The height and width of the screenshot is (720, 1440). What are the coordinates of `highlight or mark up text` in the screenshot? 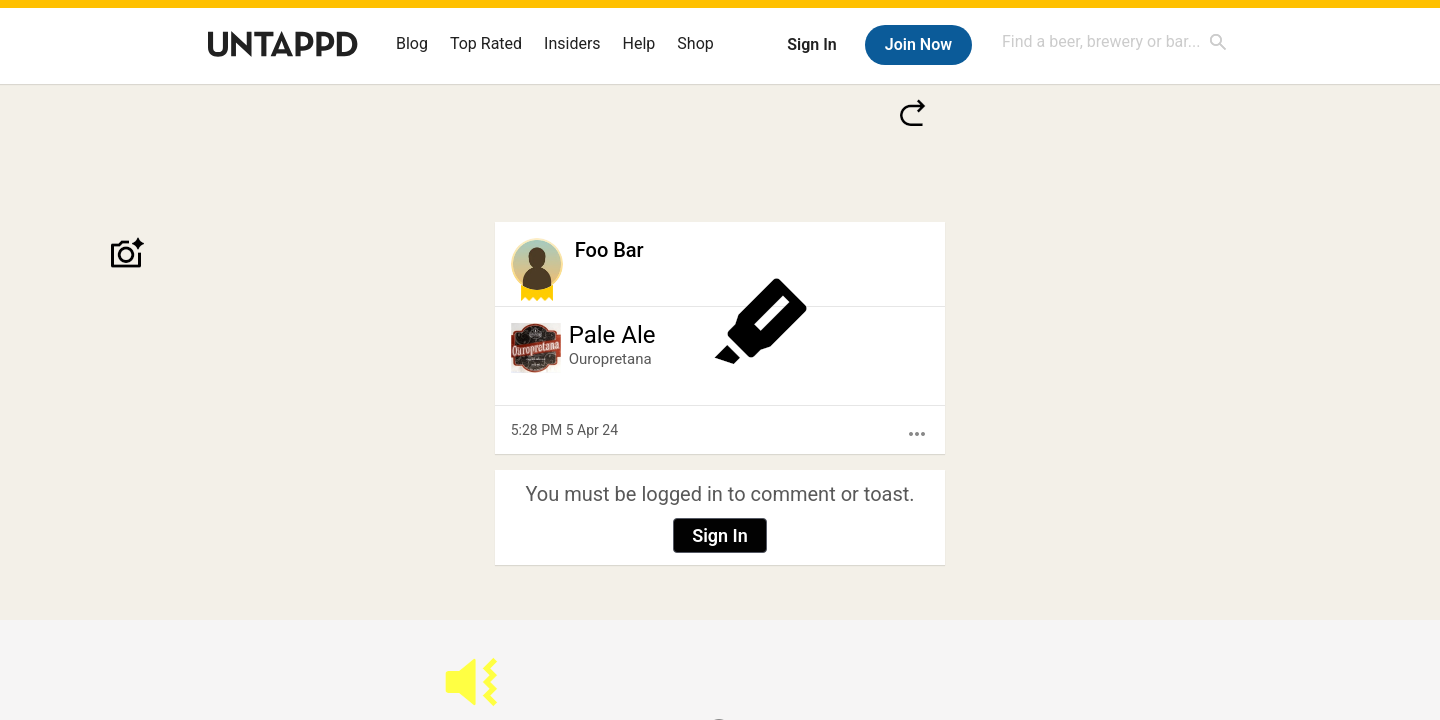 It's located at (762, 323).